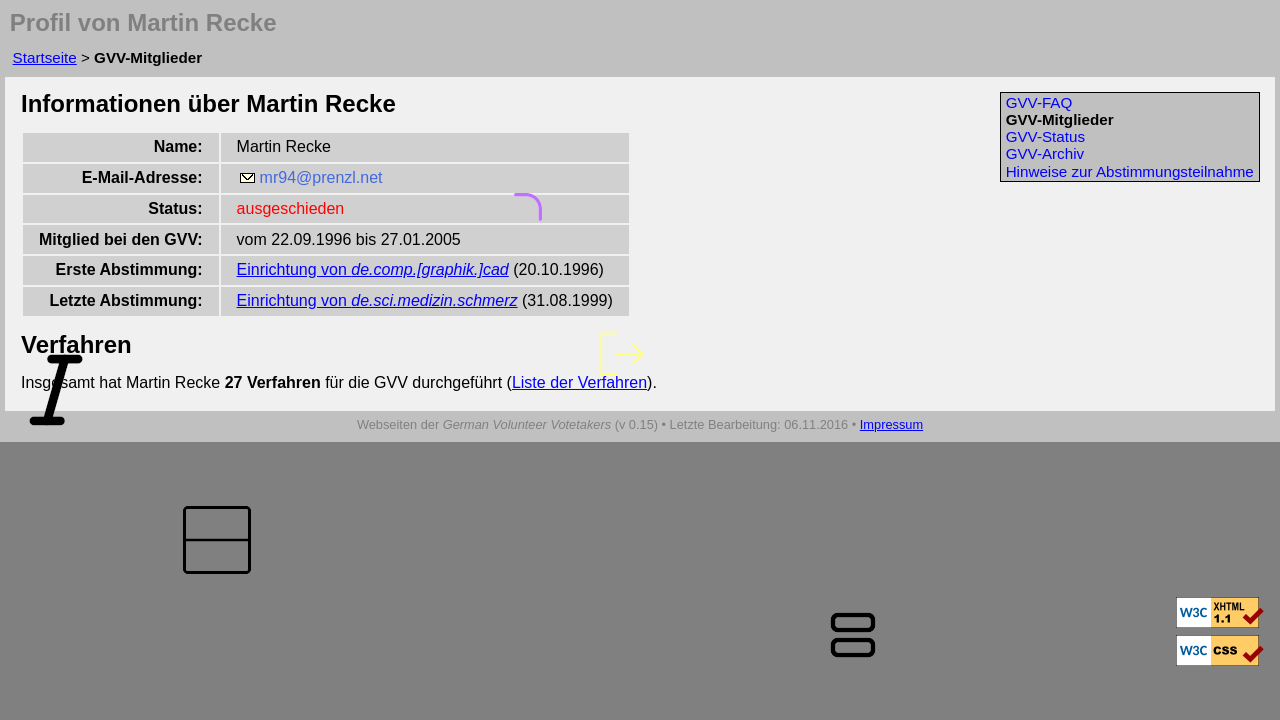 The height and width of the screenshot is (720, 1280). I want to click on sign out of your account, so click(620, 354).